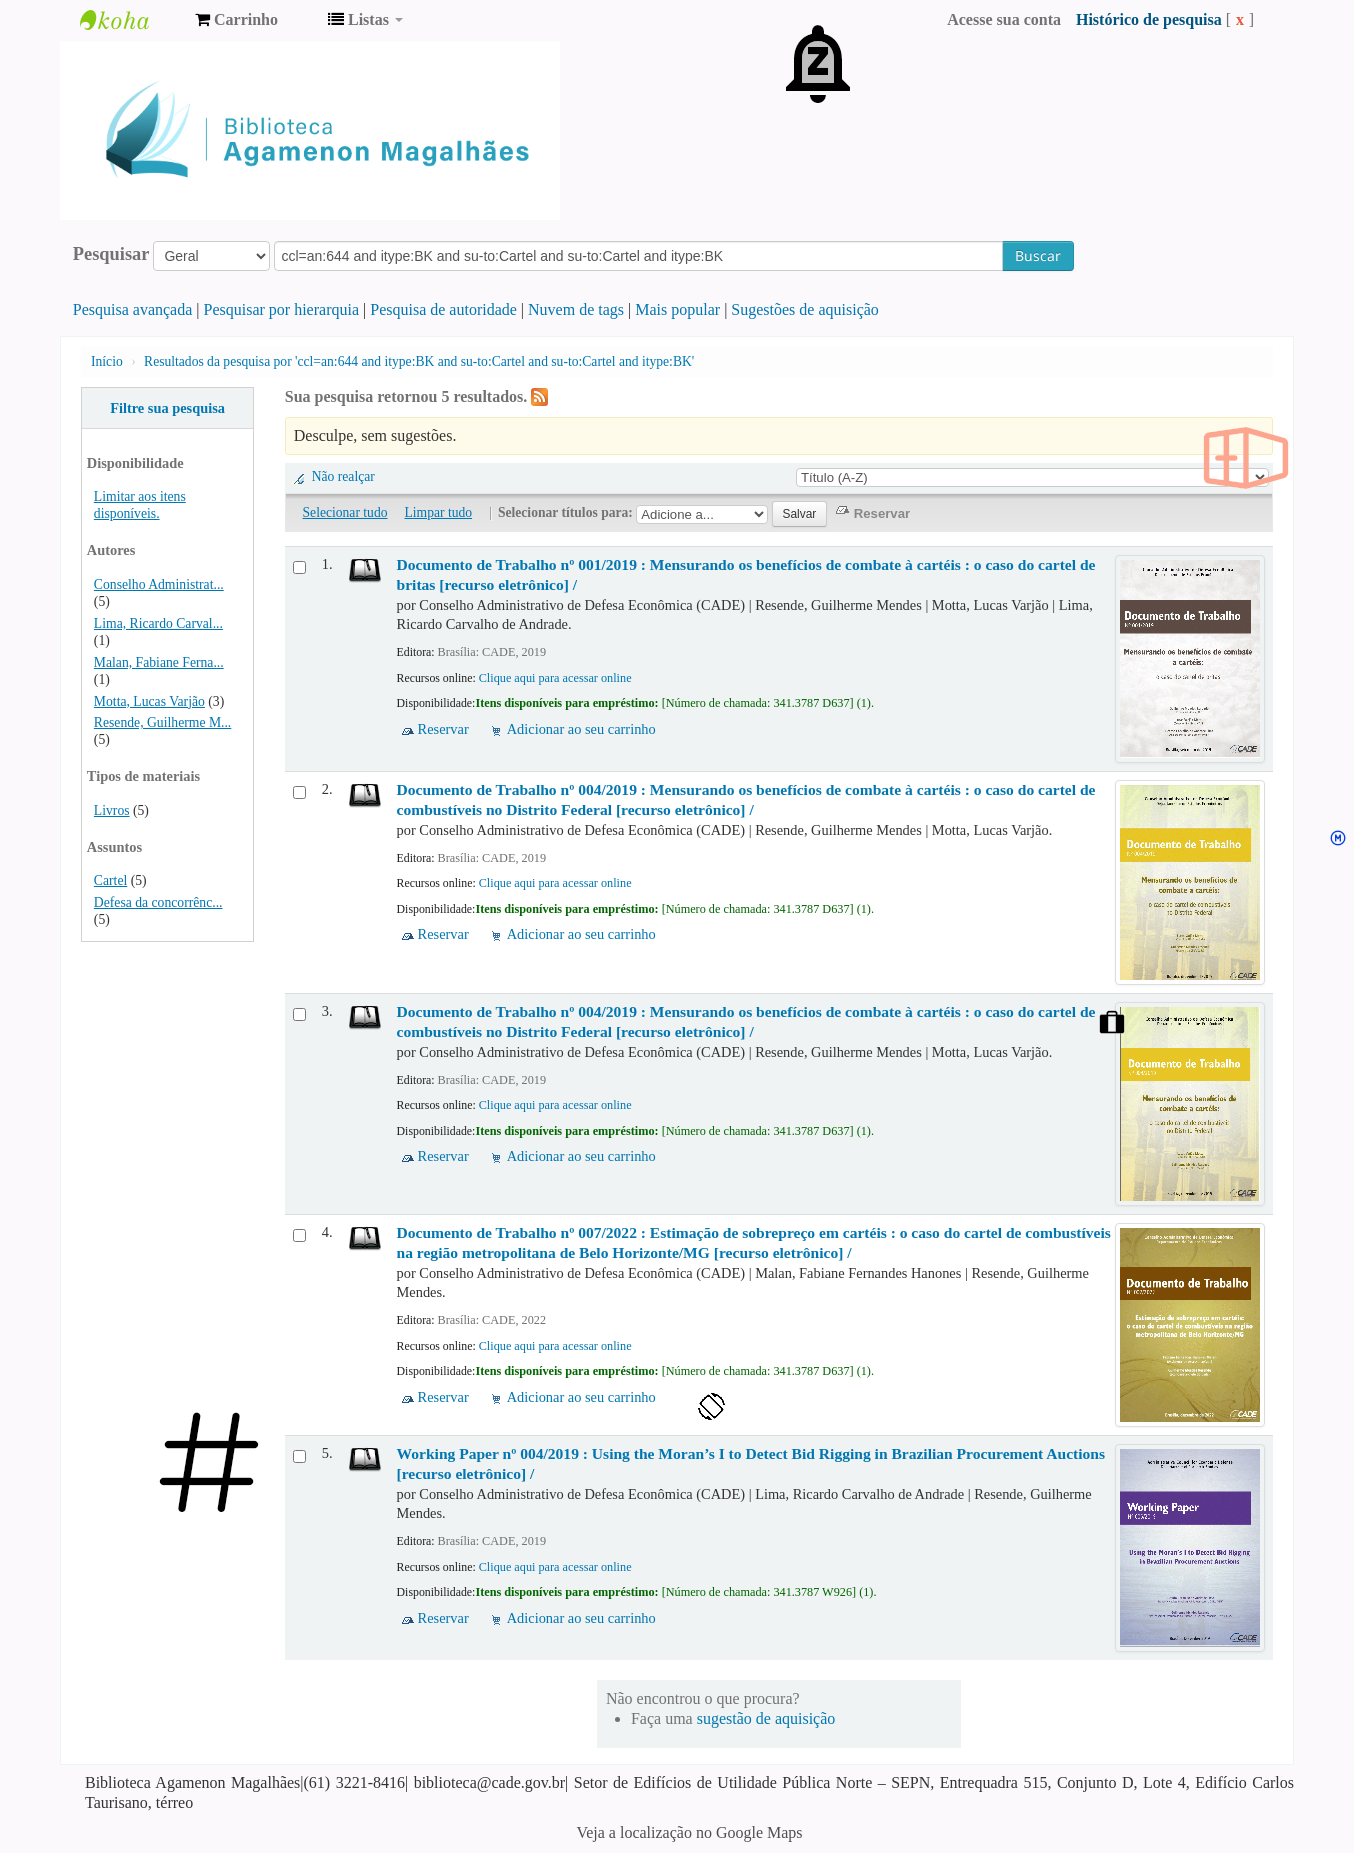 The width and height of the screenshot is (1354, 1853). What do you see at coordinates (1338, 838) in the screenshot?
I see `metro or subway transit indicator` at bounding box center [1338, 838].